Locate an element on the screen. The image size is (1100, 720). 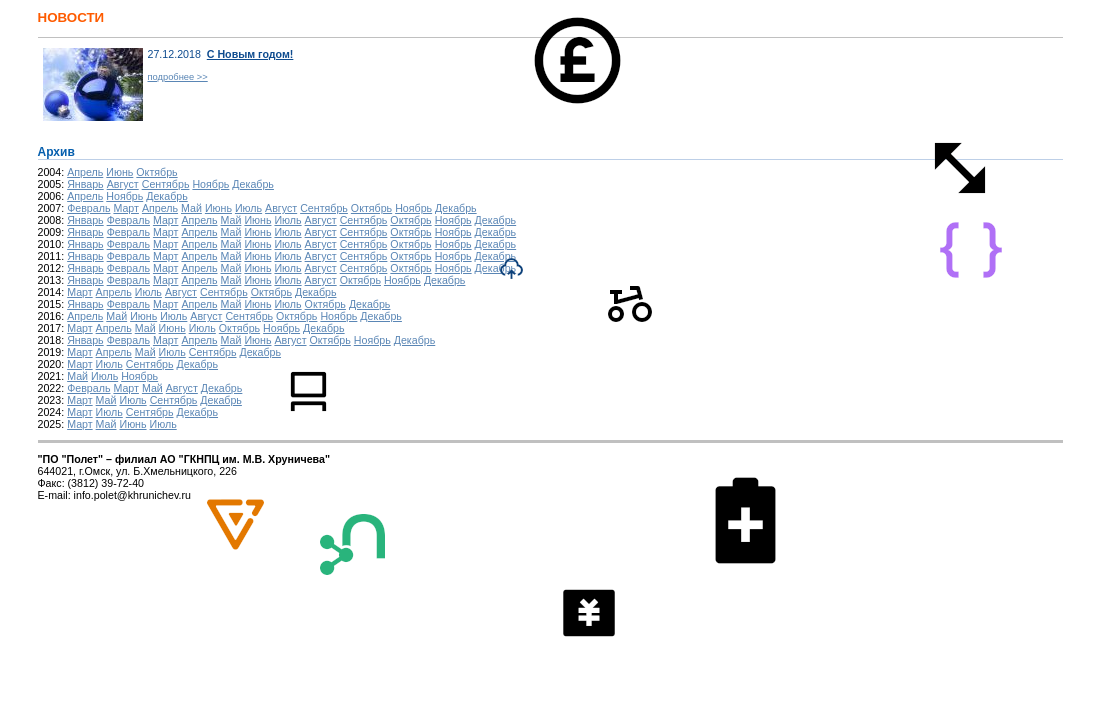
access code editor or development tools is located at coordinates (971, 250).